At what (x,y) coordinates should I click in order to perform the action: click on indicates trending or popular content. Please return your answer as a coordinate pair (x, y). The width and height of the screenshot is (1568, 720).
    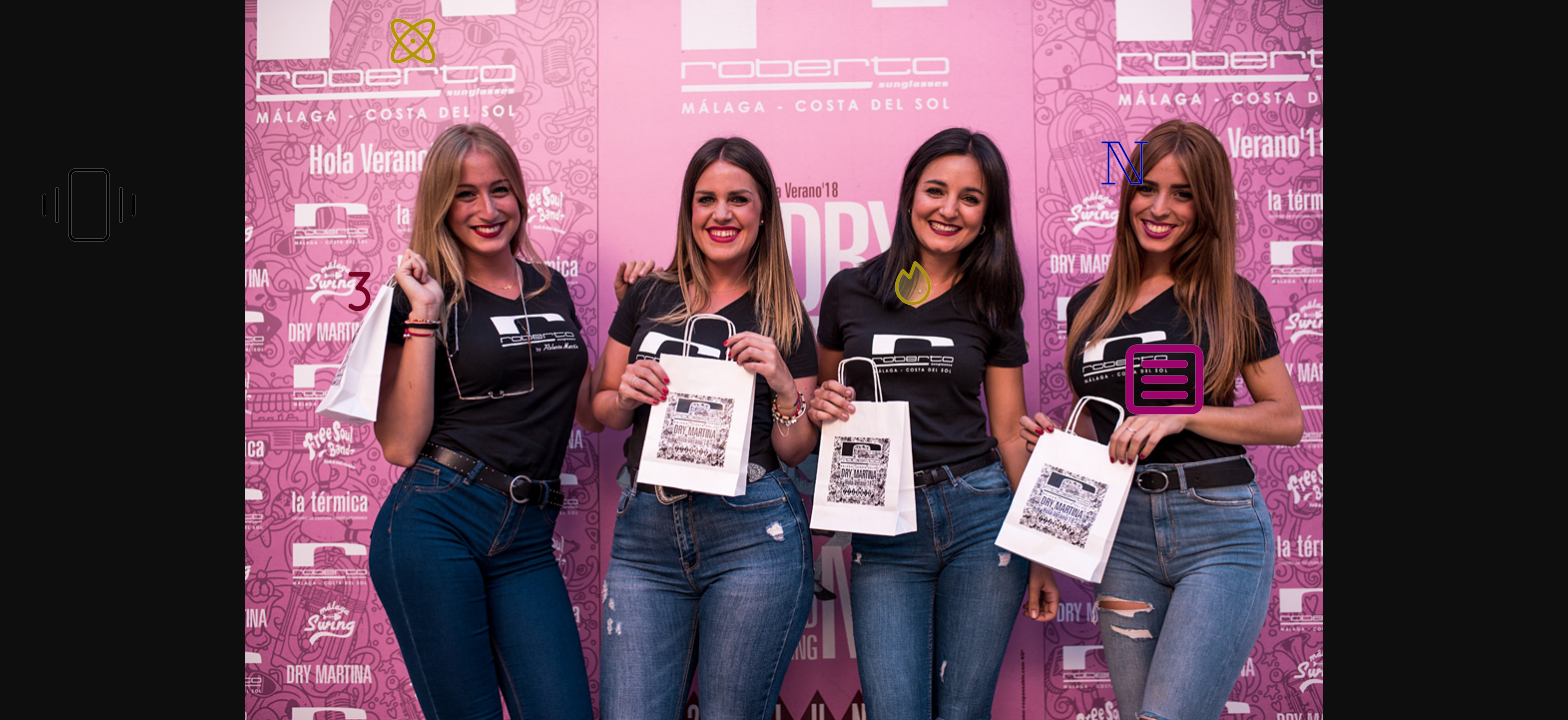
    Looking at the image, I should click on (913, 284).